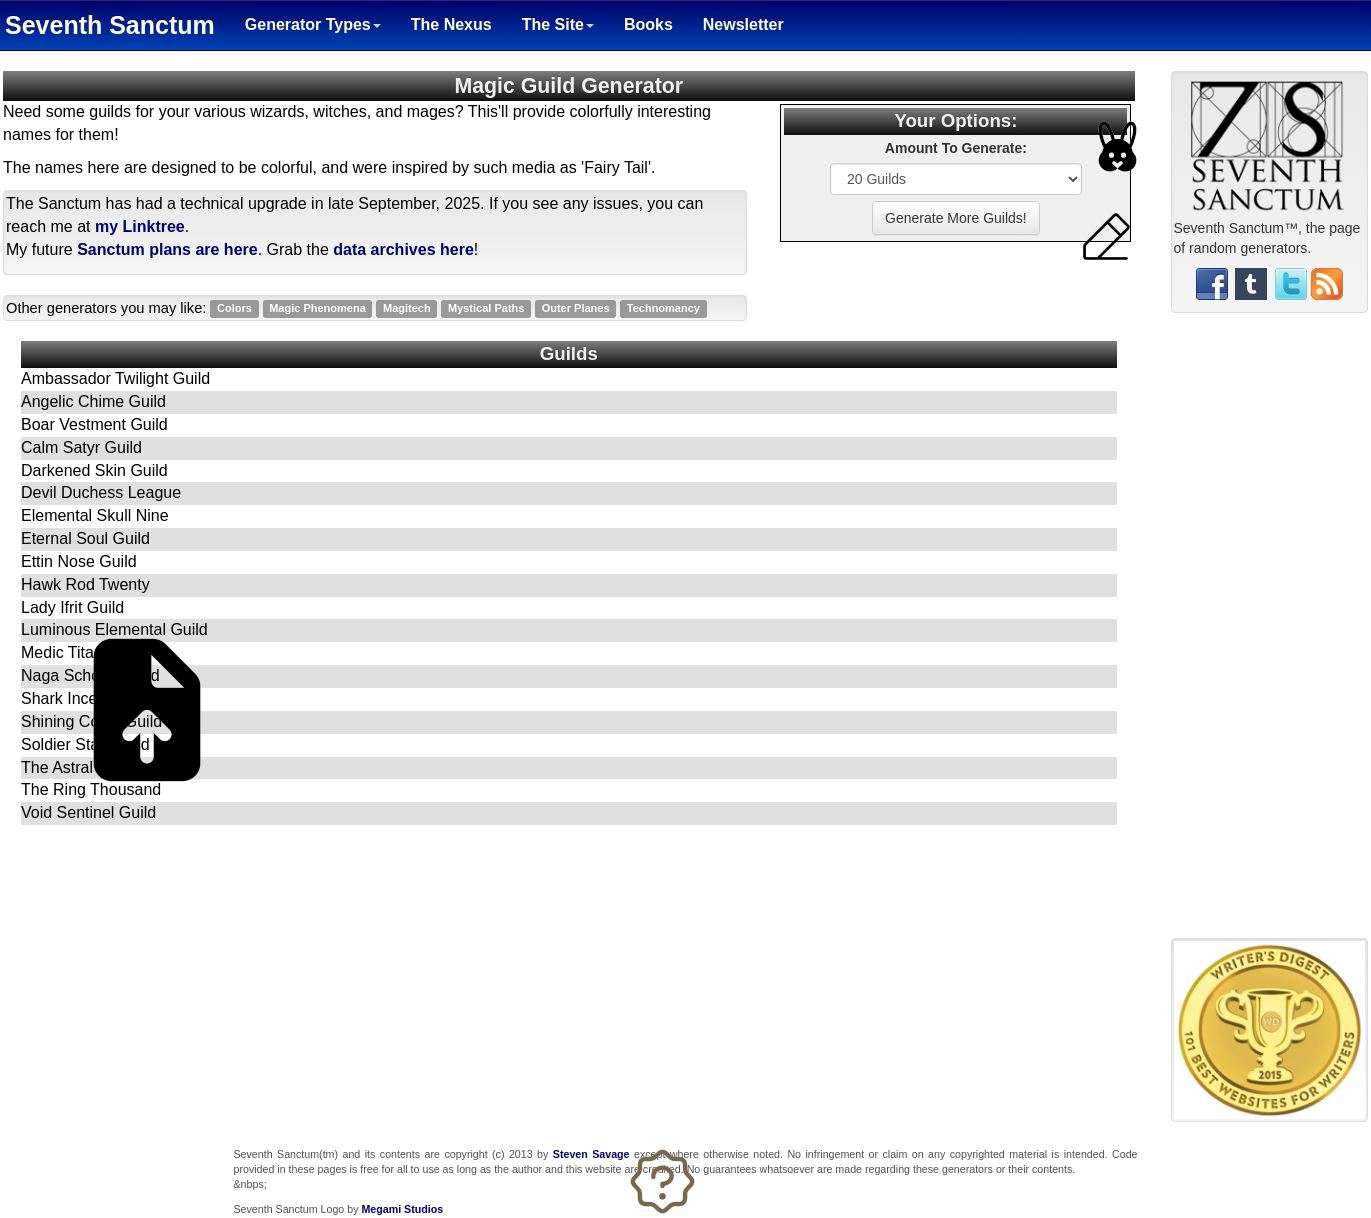 This screenshot has height=1218, width=1371. I want to click on edit content or text, so click(1105, 237).